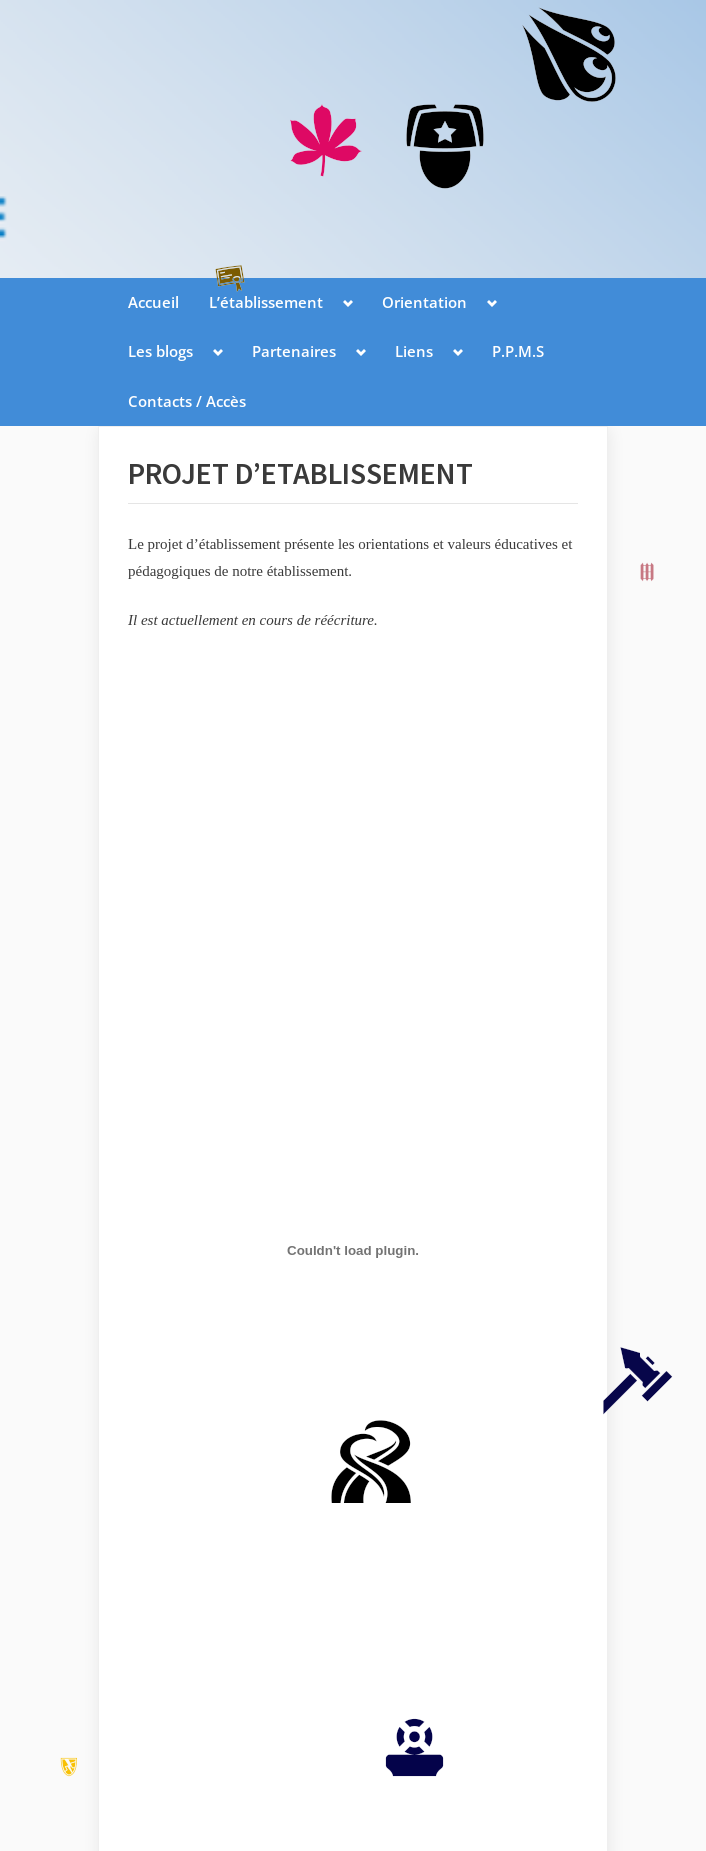 The height and width of the screenshot is (1851, 706). What do you see at coordinates (414, 1747) in the screenshot?
I see `indicates a headshot kill or critical hit` at bounding box center [414, 1747].